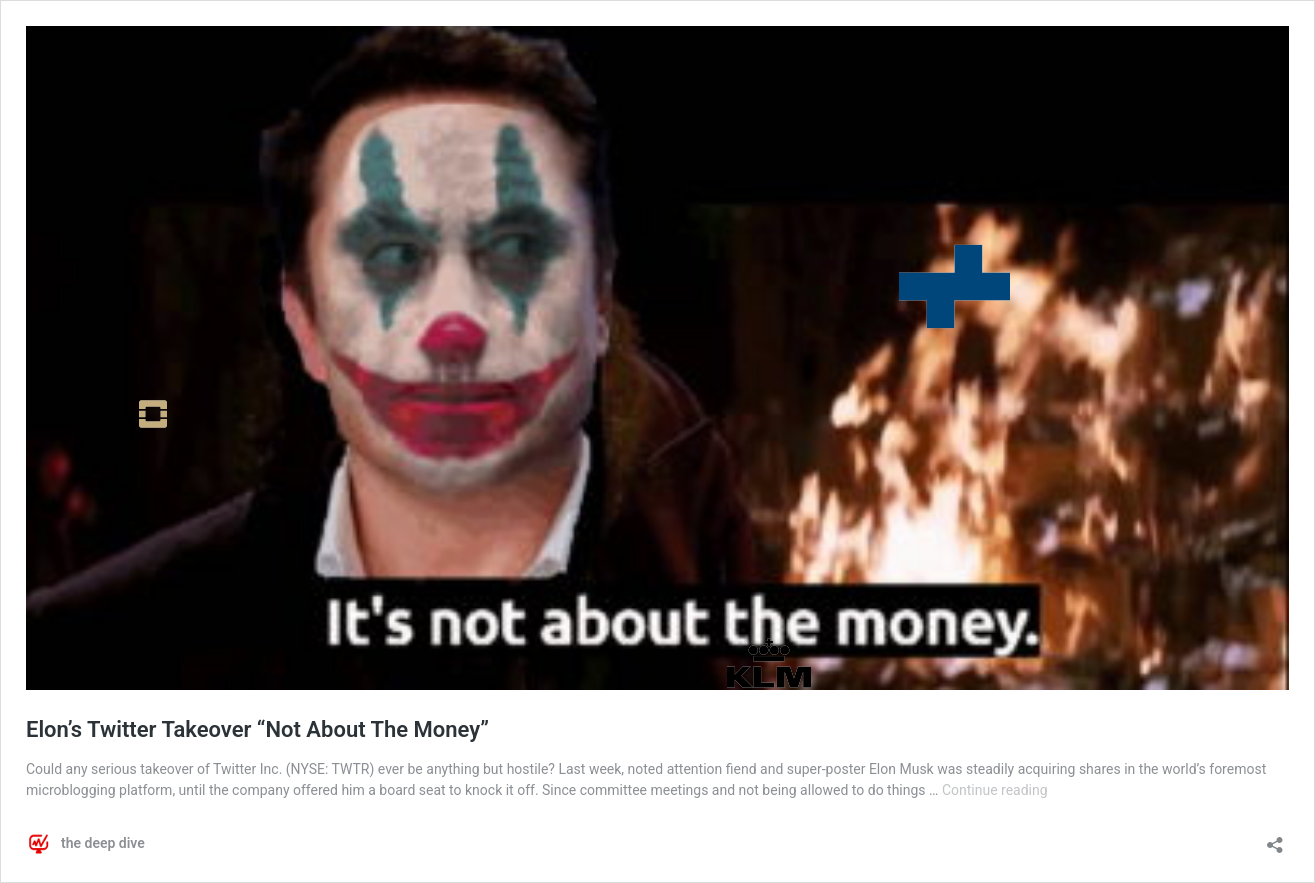 This screenshot has width=1315, height=883. I want to click on CrateDB database platform logo, so click(954, 286).